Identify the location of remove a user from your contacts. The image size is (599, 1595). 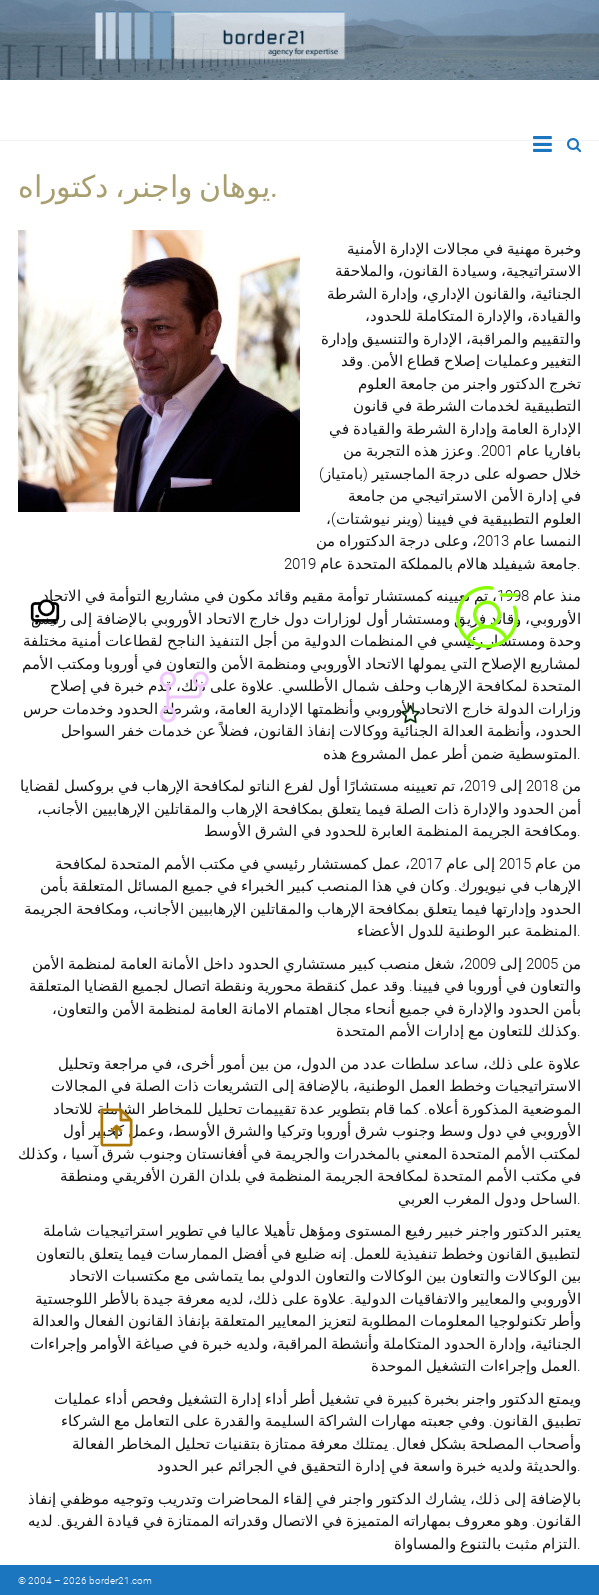
(487, 617).